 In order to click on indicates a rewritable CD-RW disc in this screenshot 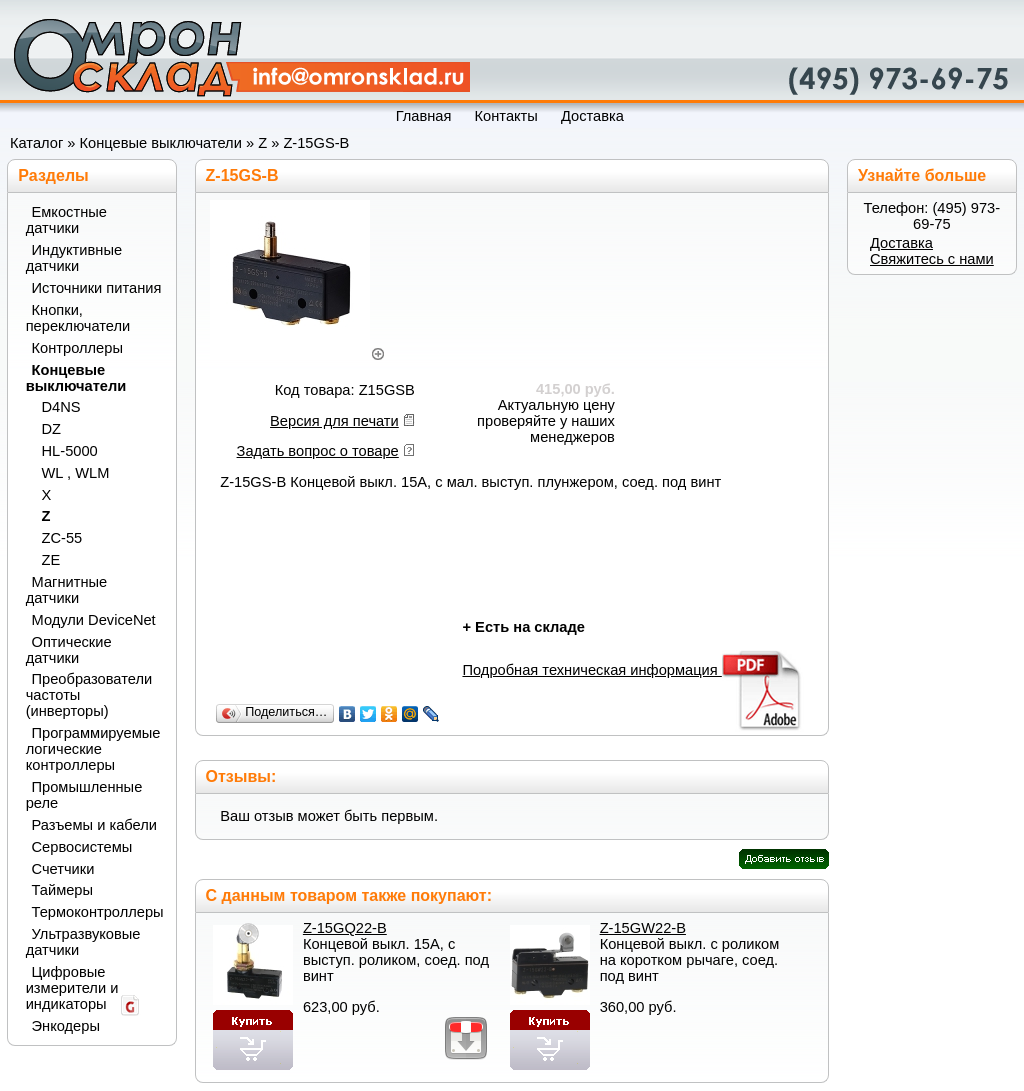, I will do `click(248, 933)`.